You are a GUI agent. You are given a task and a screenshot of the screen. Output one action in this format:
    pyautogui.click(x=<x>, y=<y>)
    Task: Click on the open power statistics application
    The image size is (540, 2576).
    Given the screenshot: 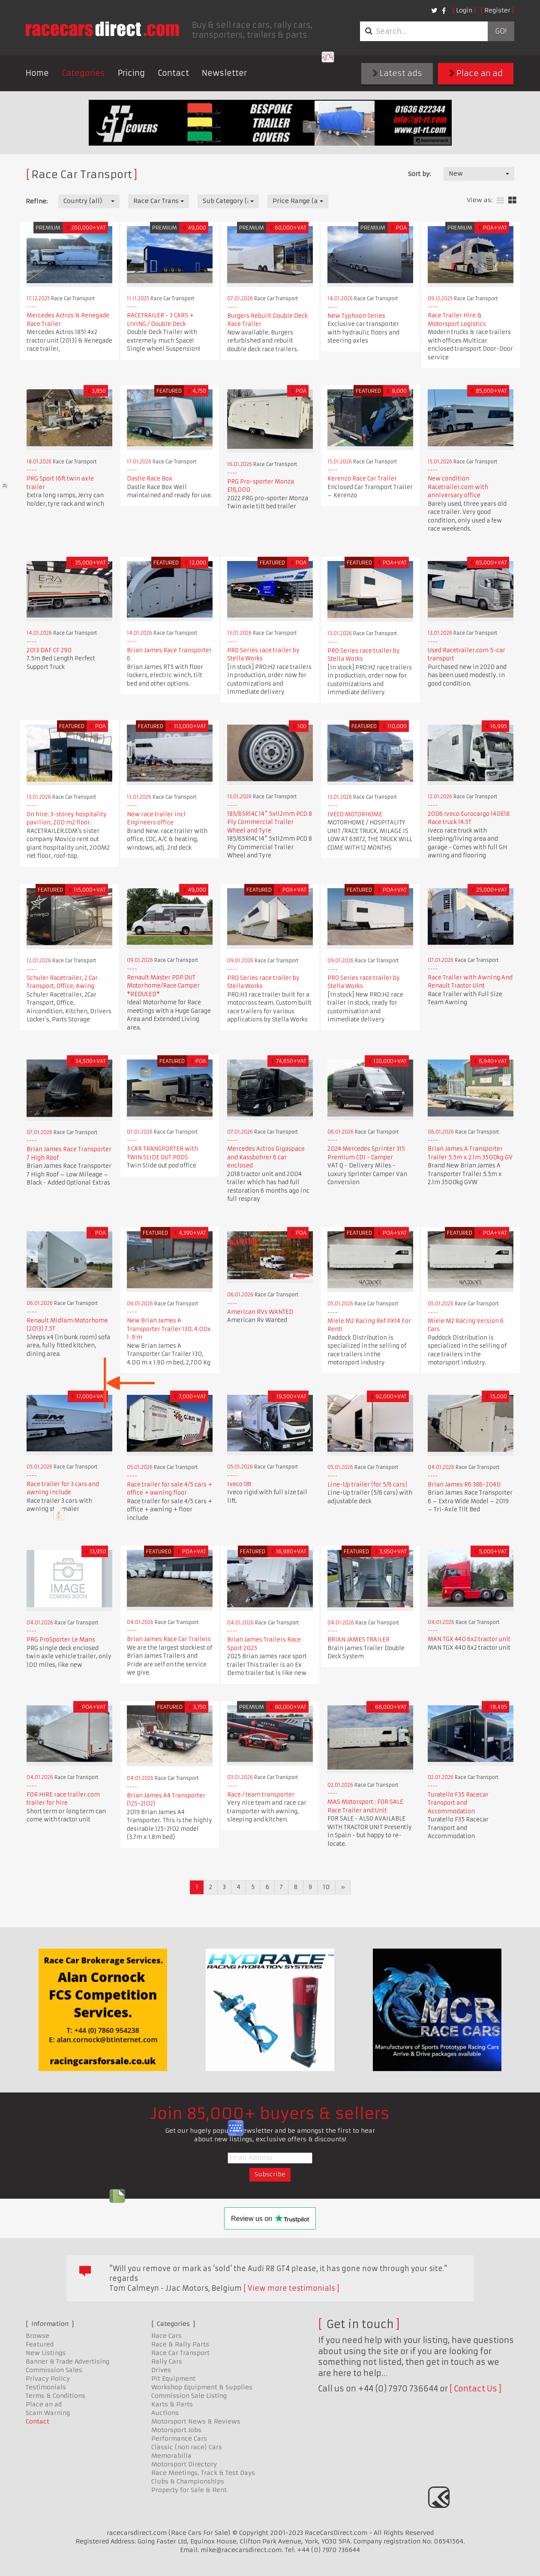 What is the action you would take?
    pyautogui.click(x=328, y=57)
    